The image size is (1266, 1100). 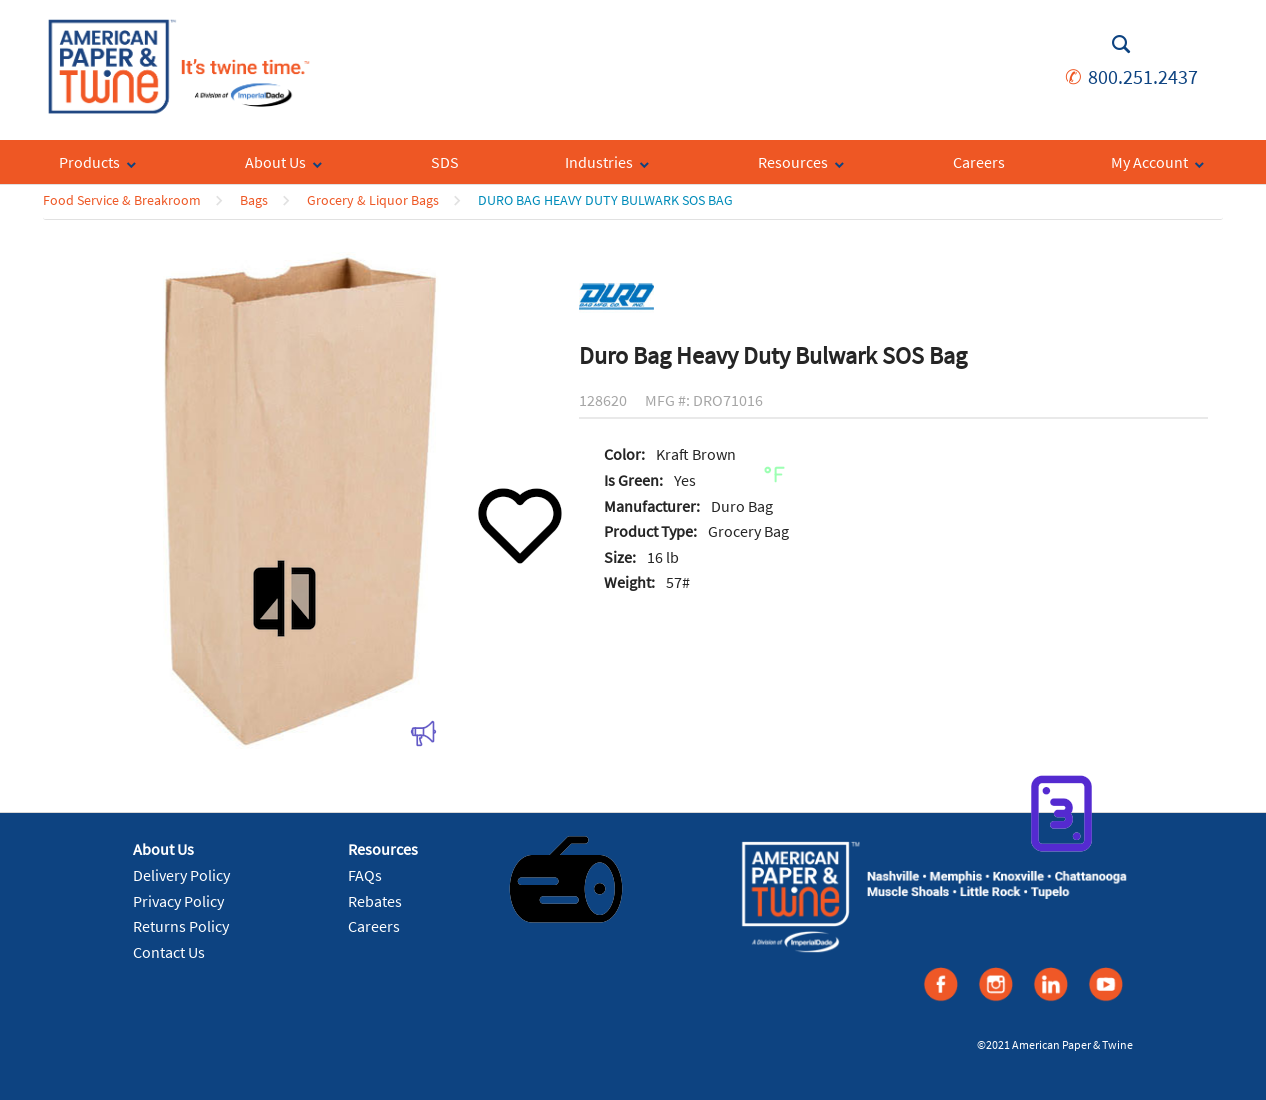 I want to click on compare two images side by side, so click(x=284, y=598).